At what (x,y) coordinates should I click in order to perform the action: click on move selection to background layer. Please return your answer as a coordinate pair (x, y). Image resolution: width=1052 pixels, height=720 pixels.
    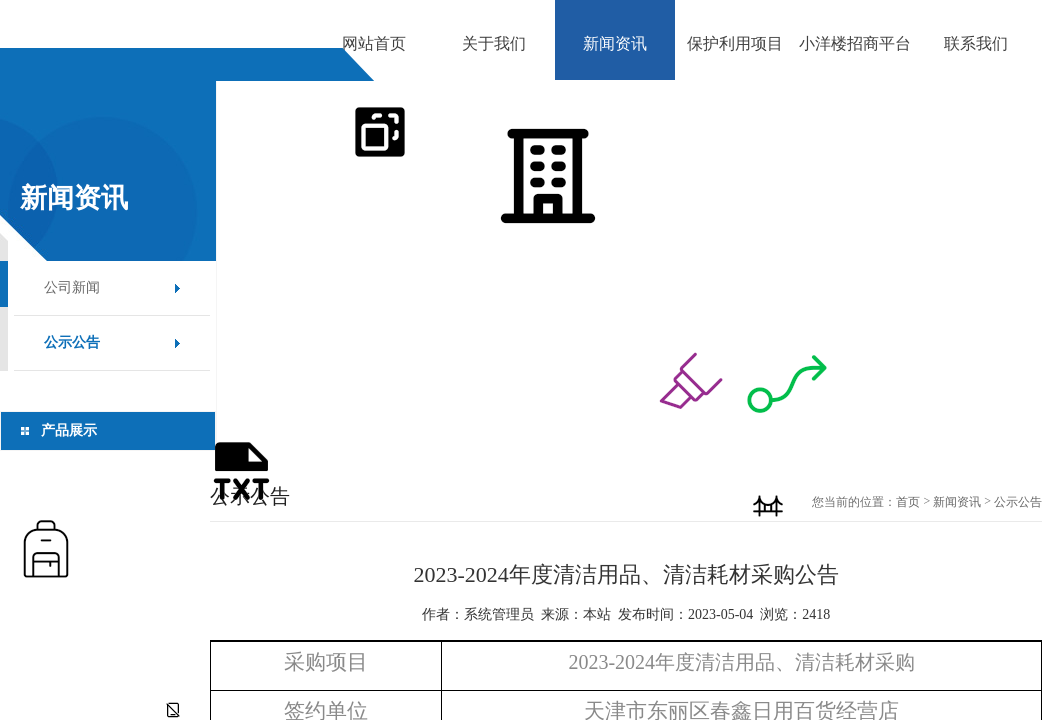
    Looking at the image, I should click on (380, 132).